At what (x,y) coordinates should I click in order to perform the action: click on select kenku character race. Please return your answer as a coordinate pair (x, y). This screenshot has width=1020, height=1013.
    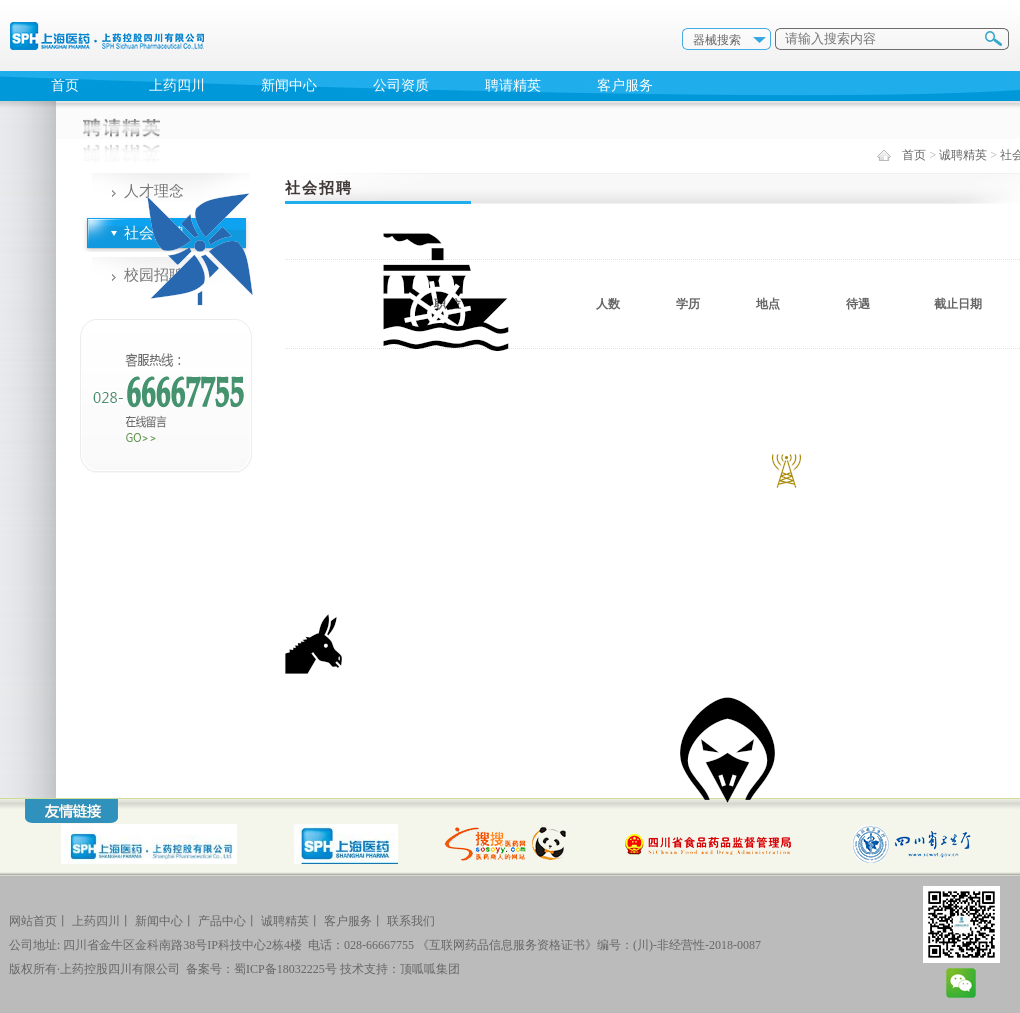
    Looking at the image, I should click on (727, 750).